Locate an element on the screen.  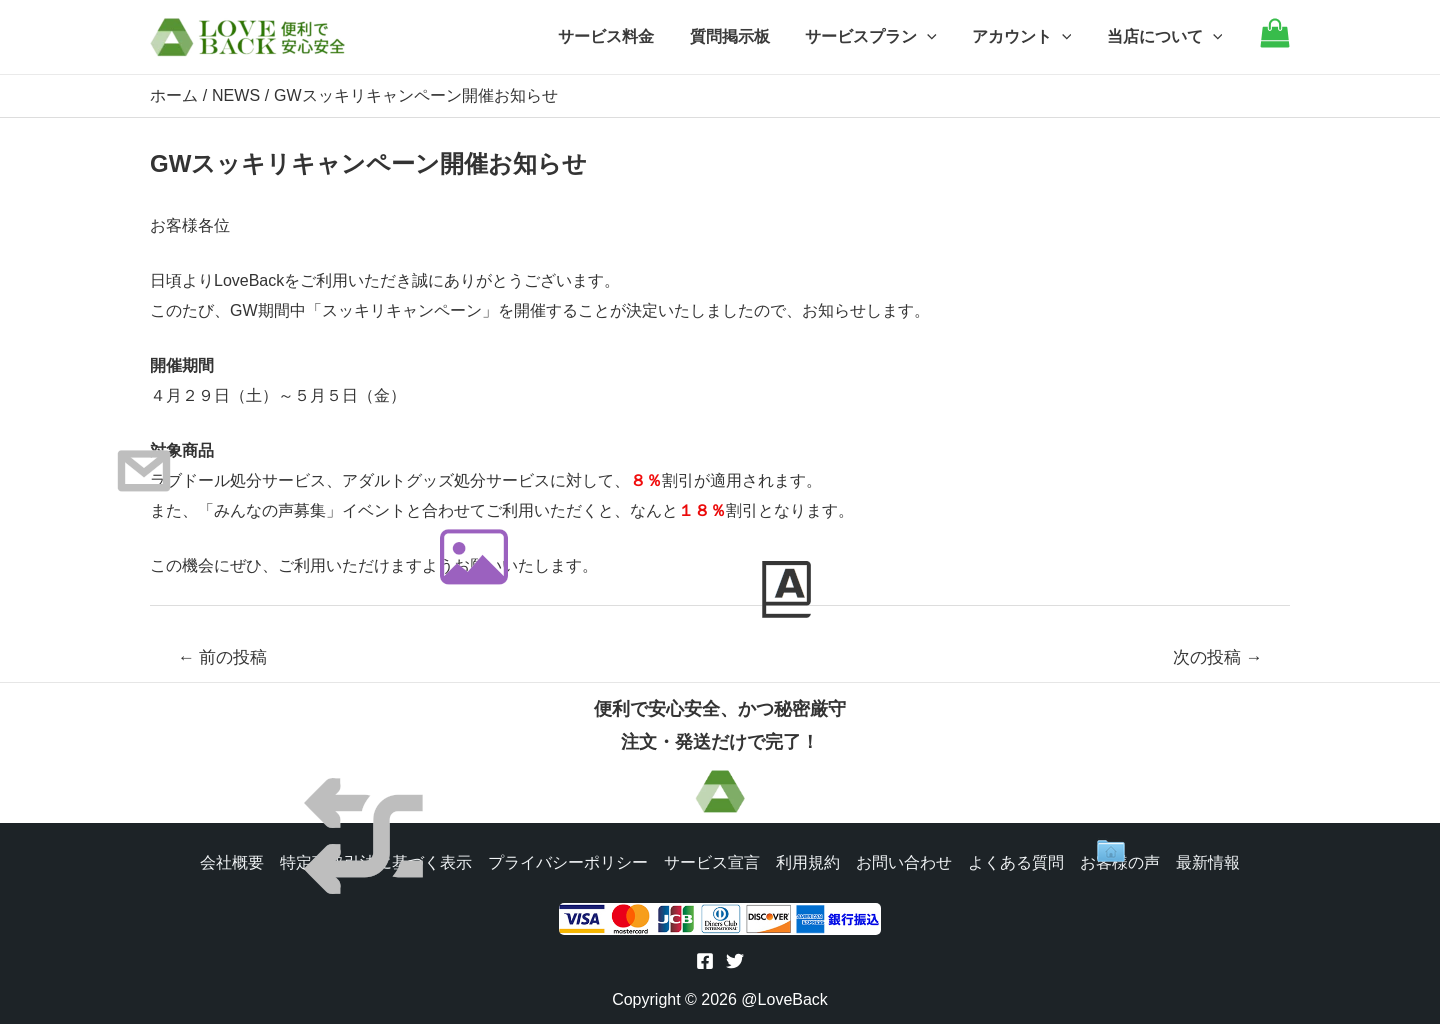
open your home folder is located at coordinates (1111, 851).